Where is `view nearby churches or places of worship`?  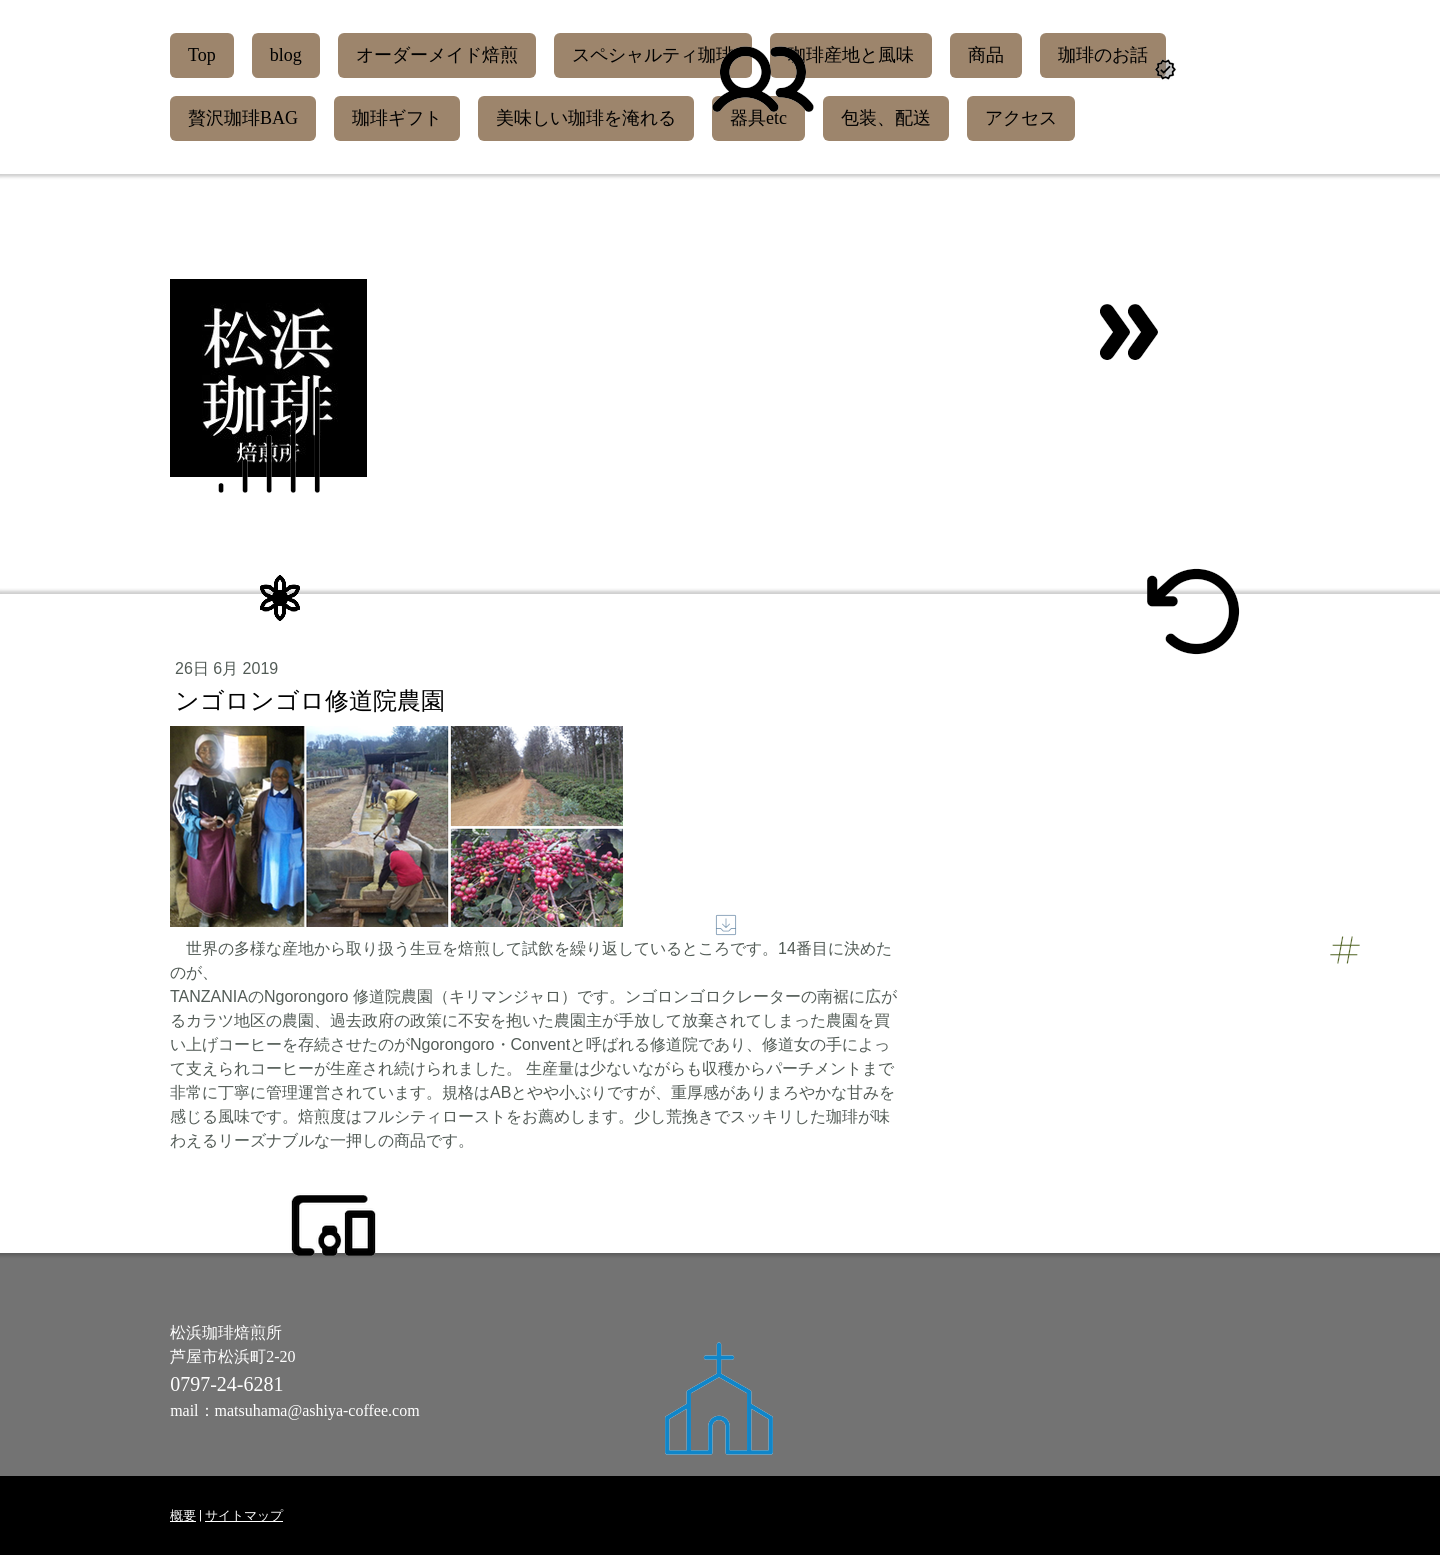
view nearby churches or places of worship is located at coordinates (719, 1405).